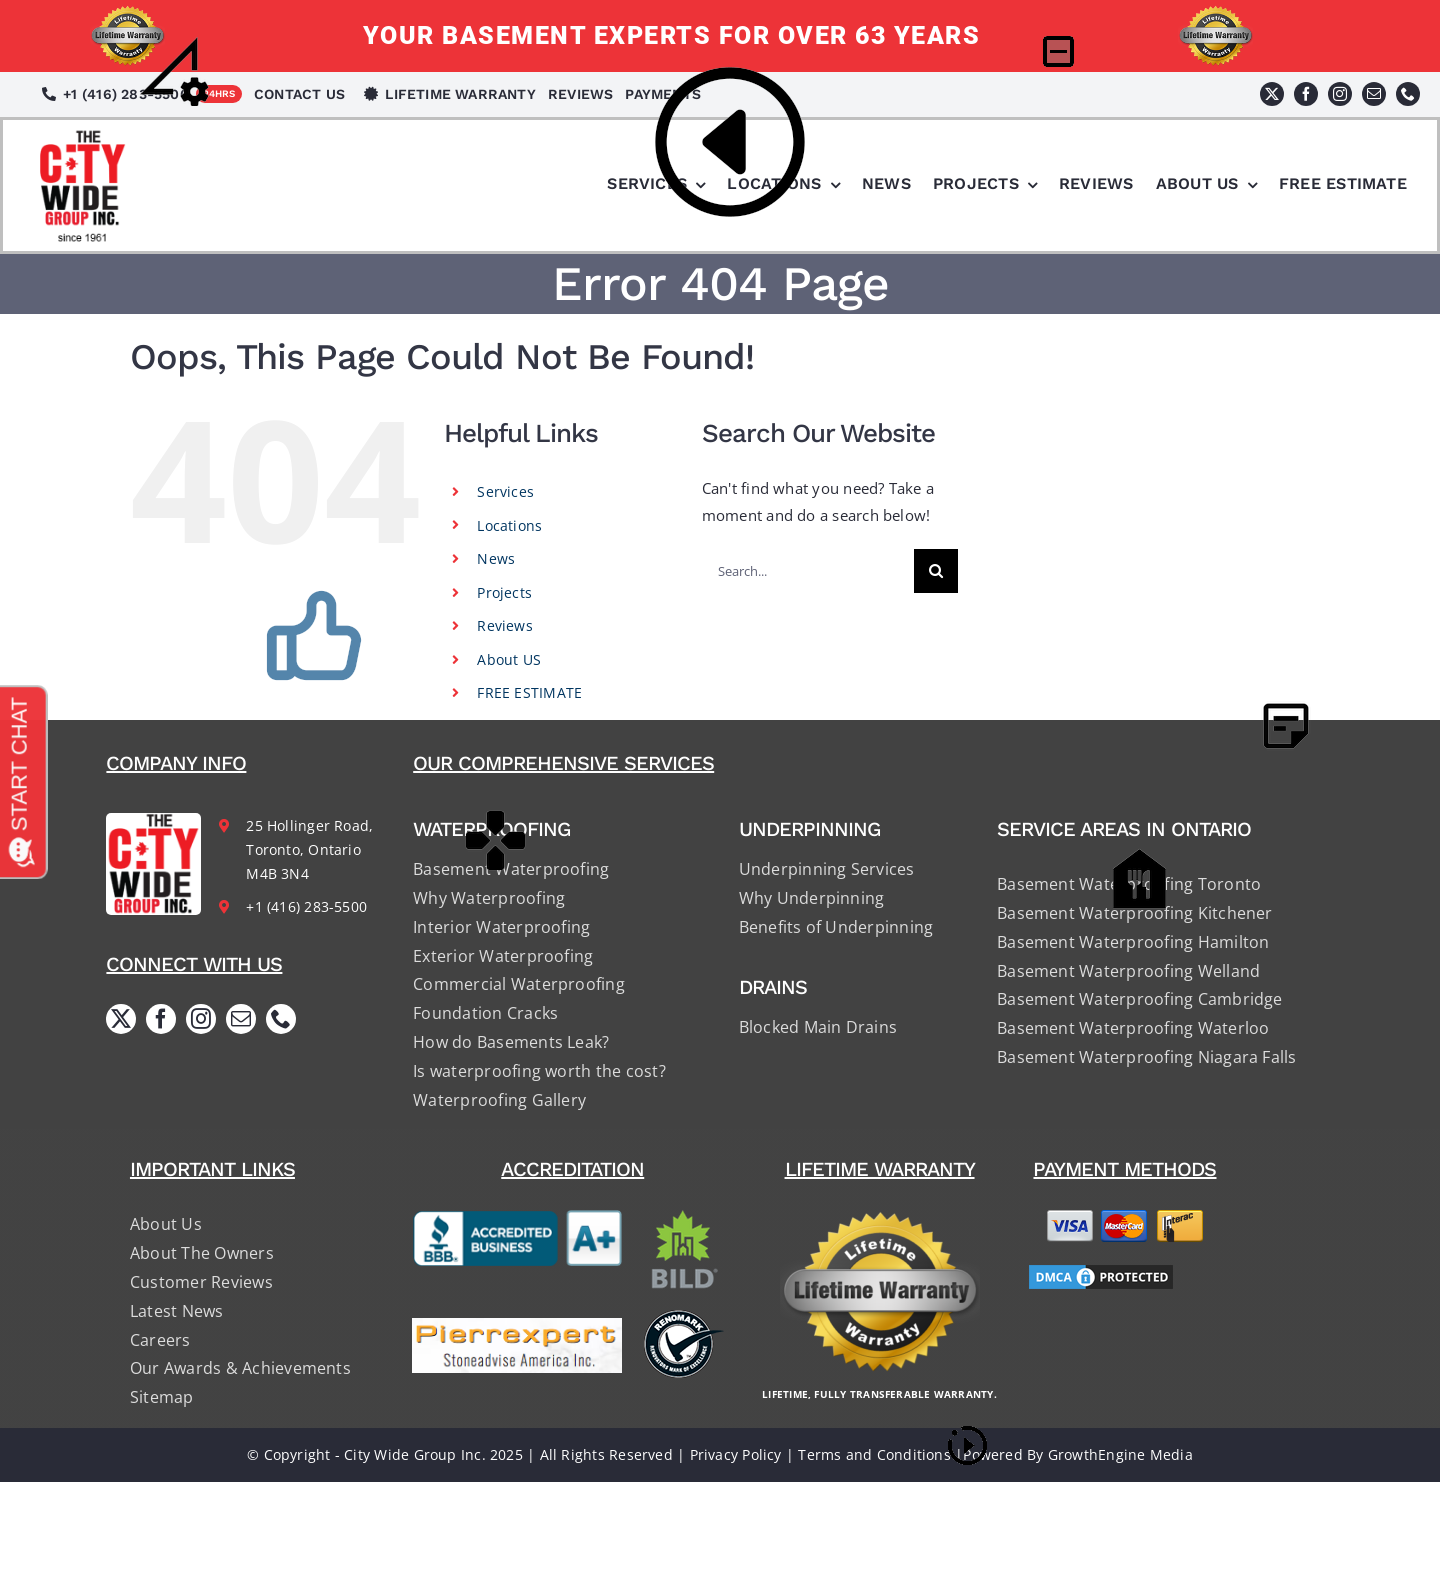 This screenshot has height=1581, width=1440. Describe the element at coordinates (1139, 878) in the screenshot. I see `find nearby food banks or food assistance locations` at that location.